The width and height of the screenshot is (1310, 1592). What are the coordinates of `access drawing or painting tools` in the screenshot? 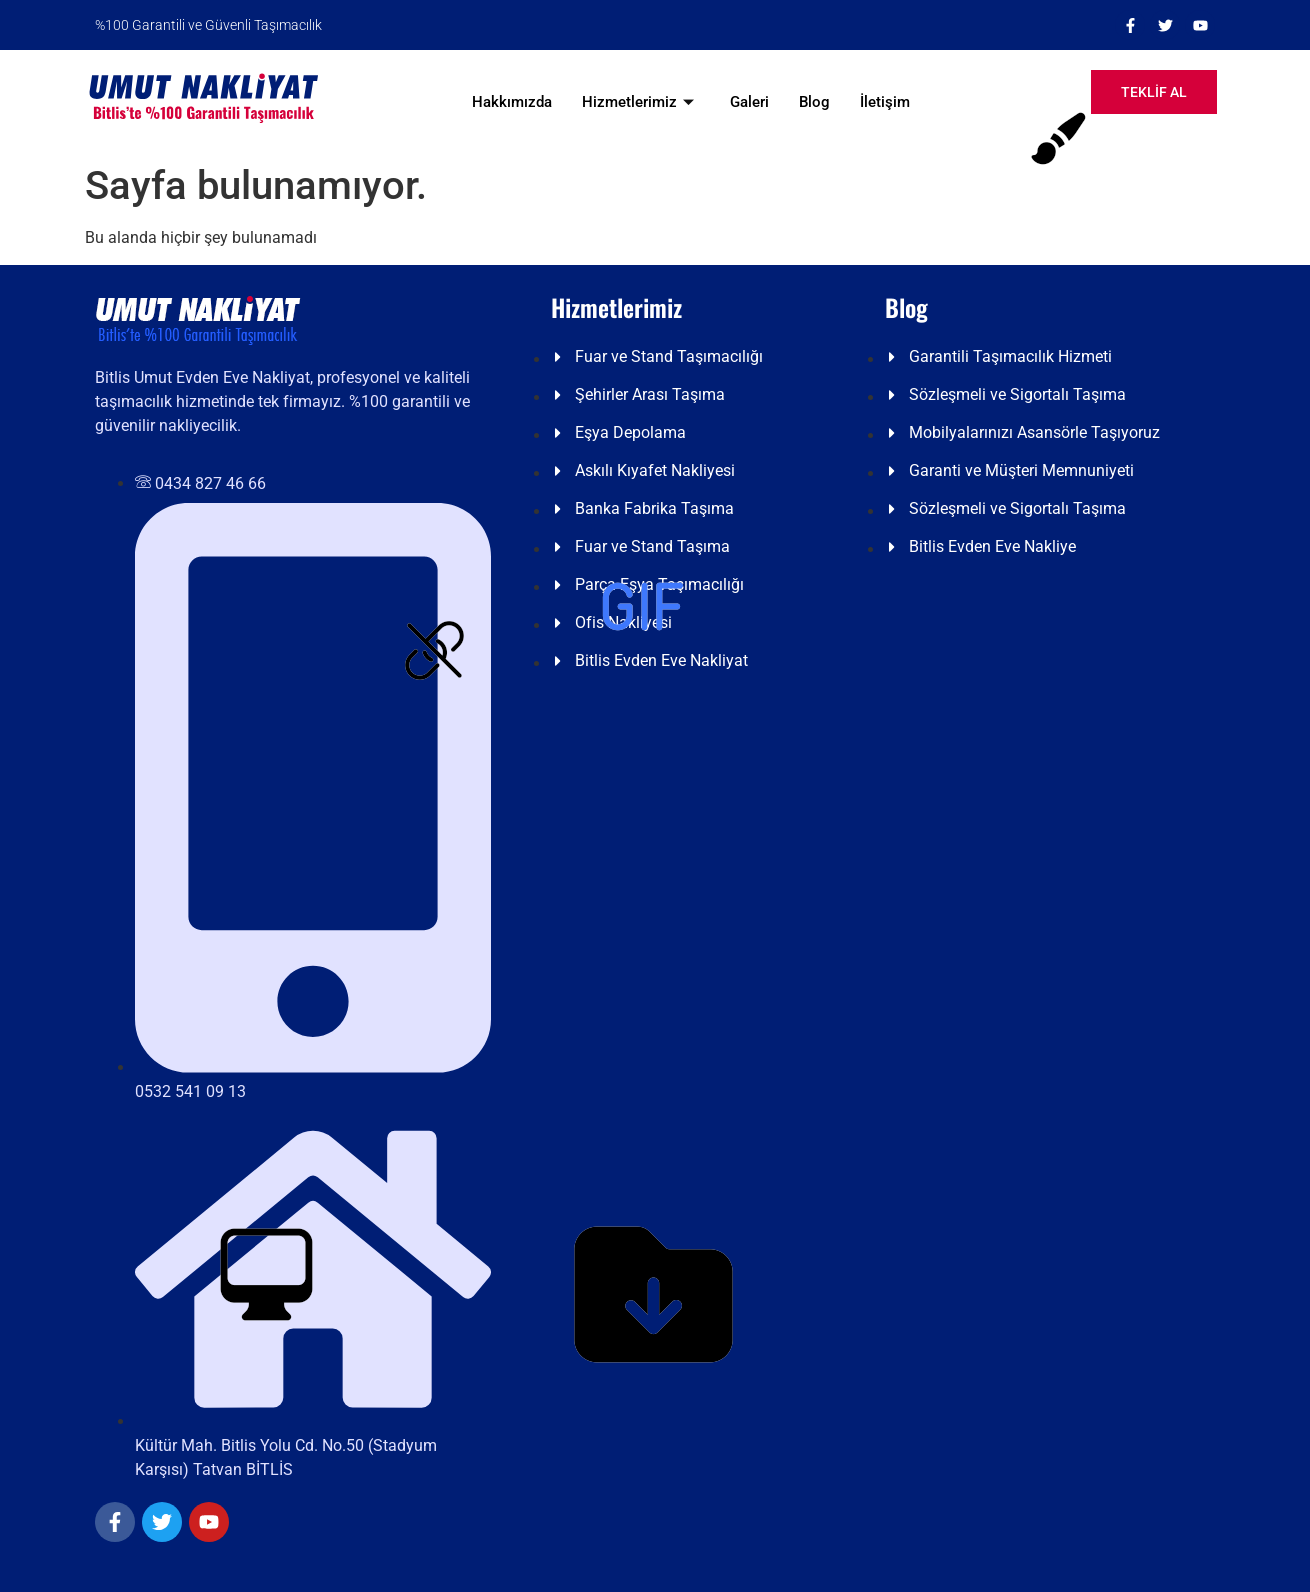 It's located at (1059, 138).